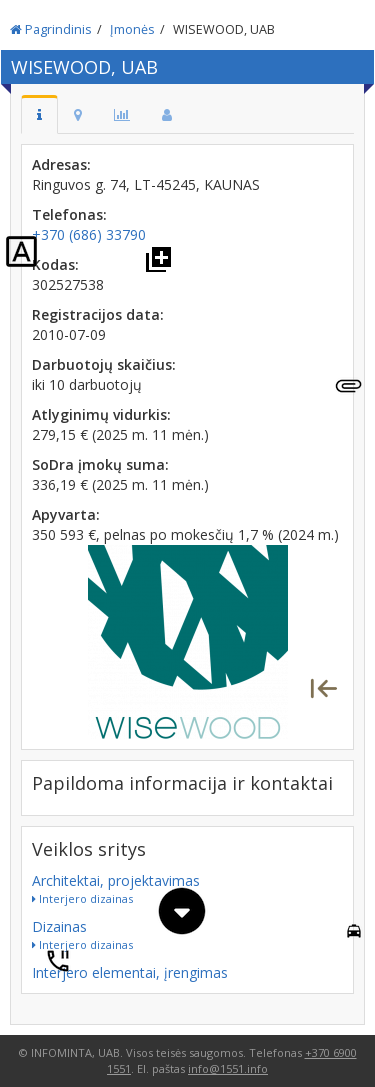  I want to click on call on hold, so click(58, 961).